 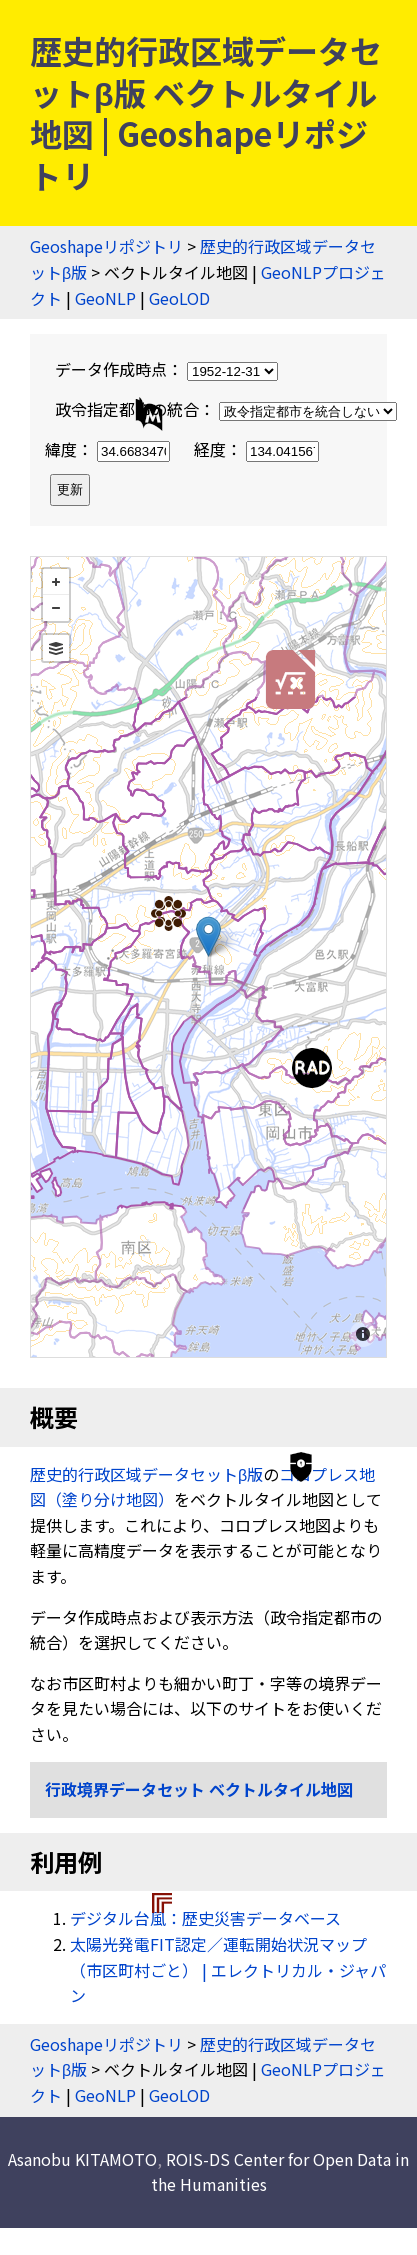 What do you see at coordinates (168, 913) in the screenshot?
I see `open source framework (OSF) logo` at bounding box center [168, 913].